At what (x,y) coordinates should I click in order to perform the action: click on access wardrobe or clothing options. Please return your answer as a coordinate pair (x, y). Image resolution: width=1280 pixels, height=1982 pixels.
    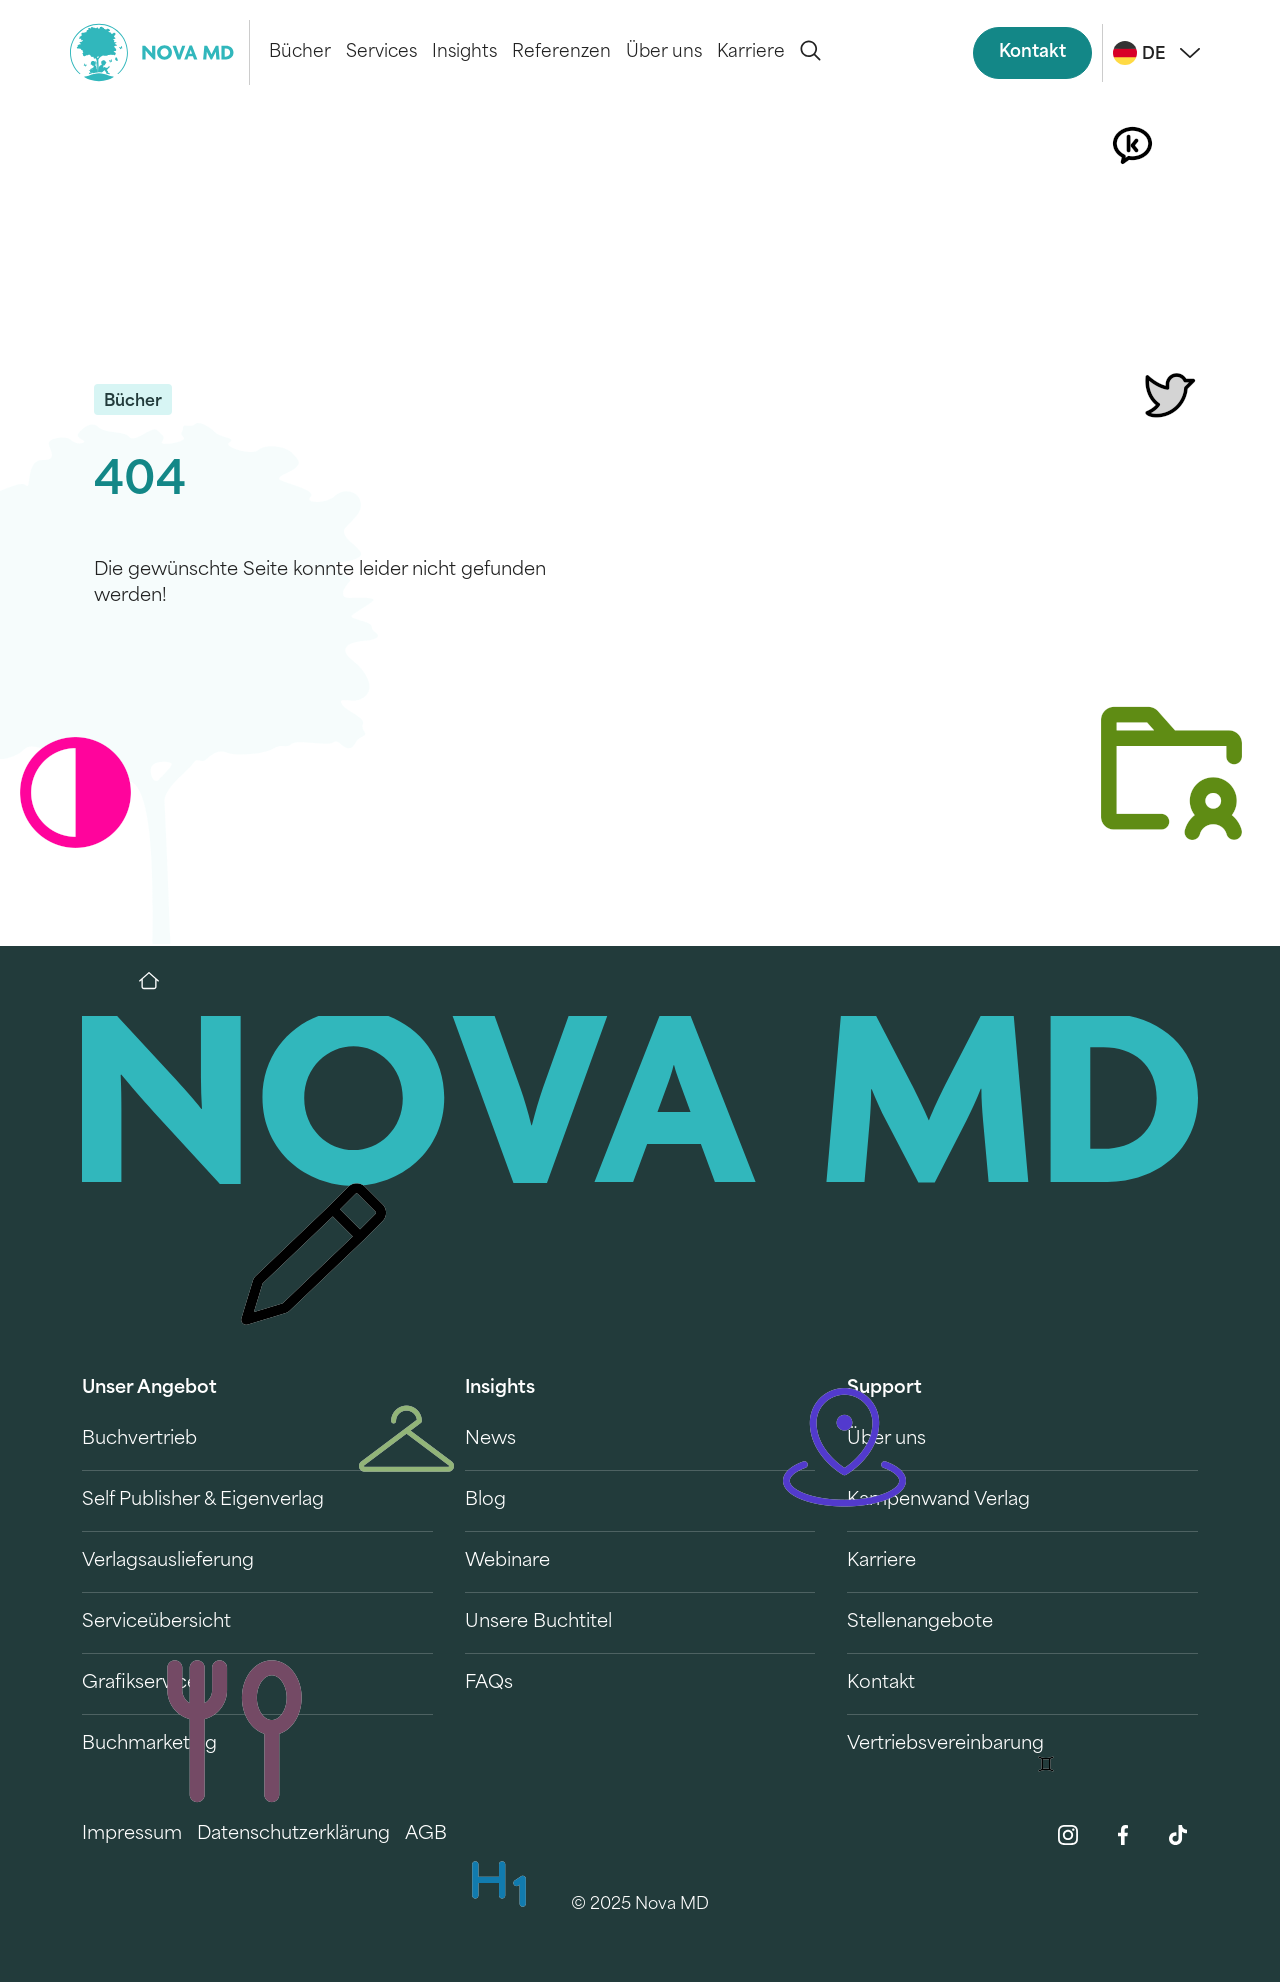
    Looking at the image, I should click on (406, 1443).